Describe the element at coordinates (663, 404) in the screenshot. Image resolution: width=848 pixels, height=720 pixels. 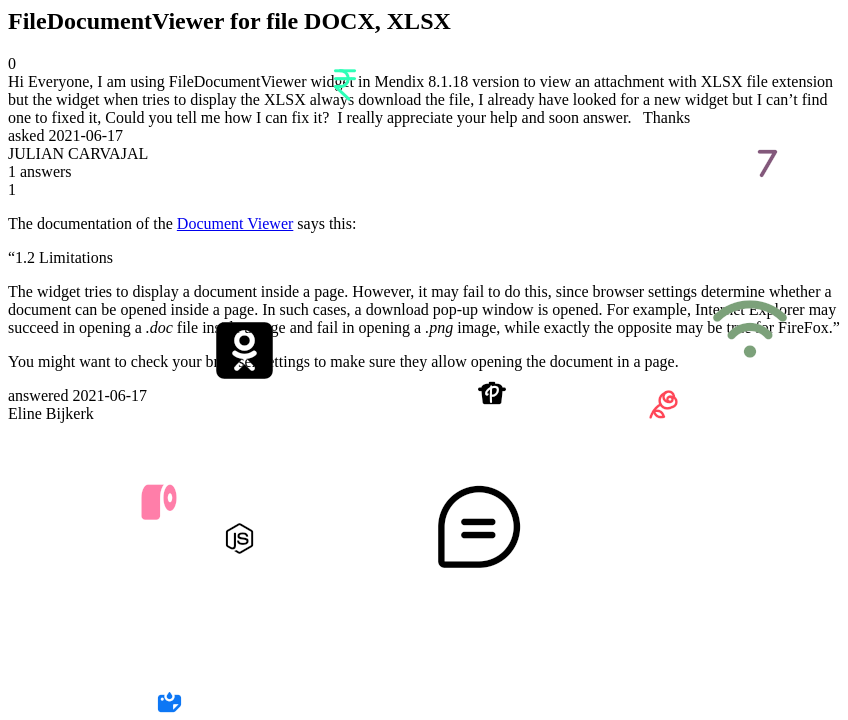
I see `send a flower or romantic gesture` at that location.